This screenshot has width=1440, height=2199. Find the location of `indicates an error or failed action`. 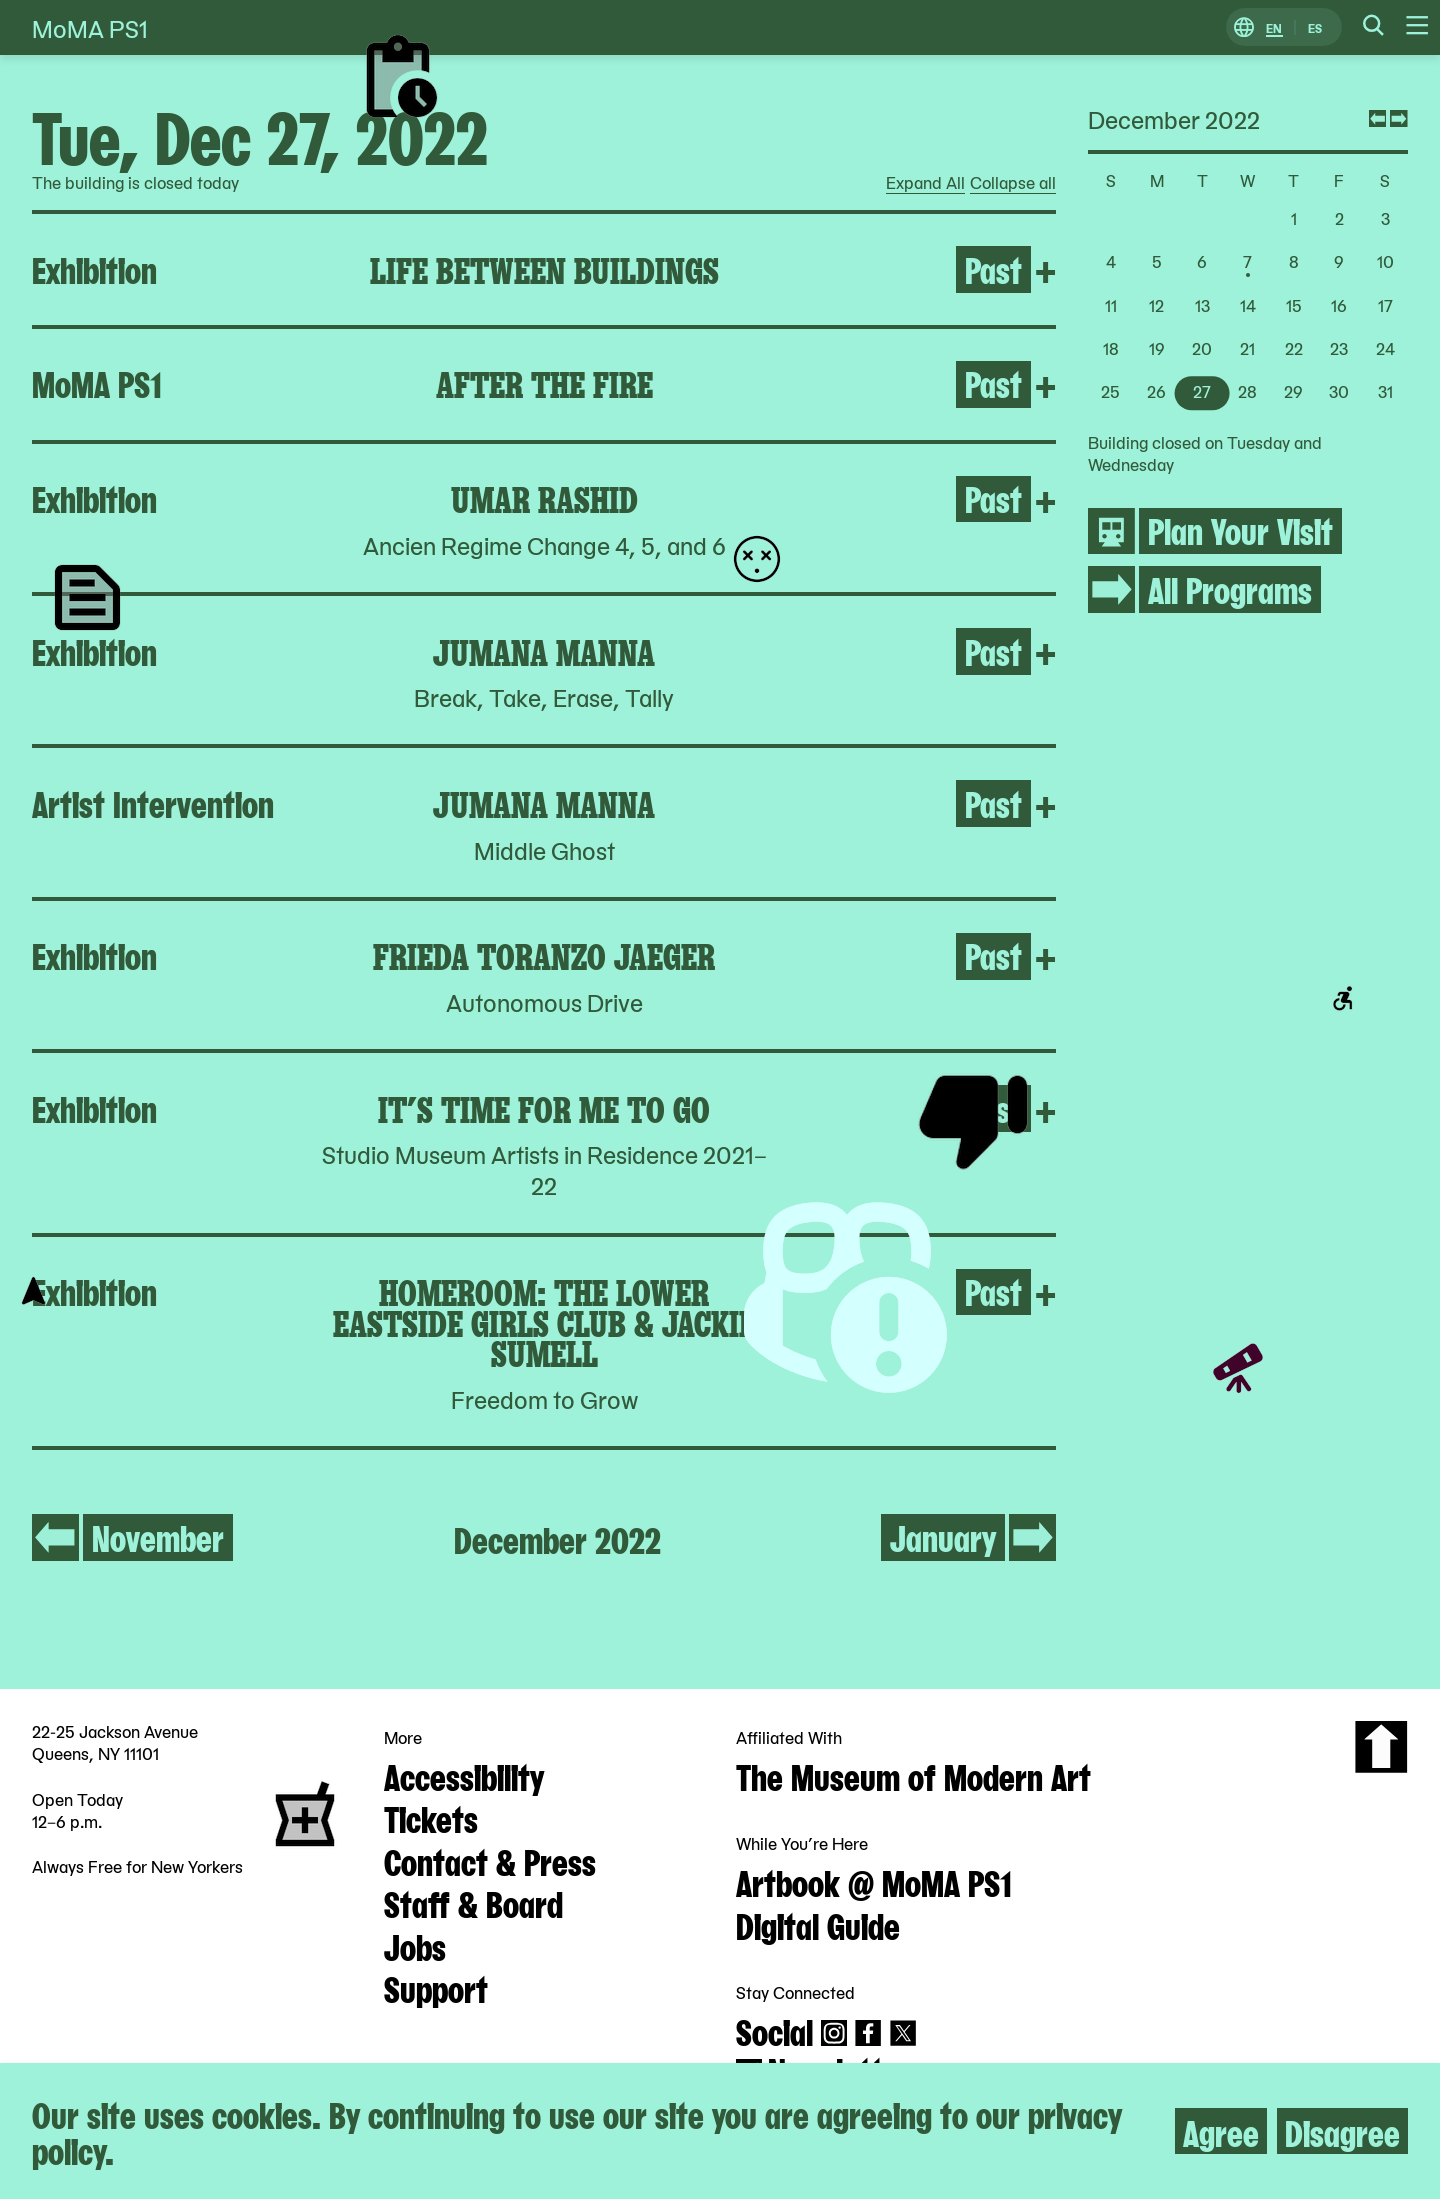

indicates an error or failed action is located at coordinates (757, 559).